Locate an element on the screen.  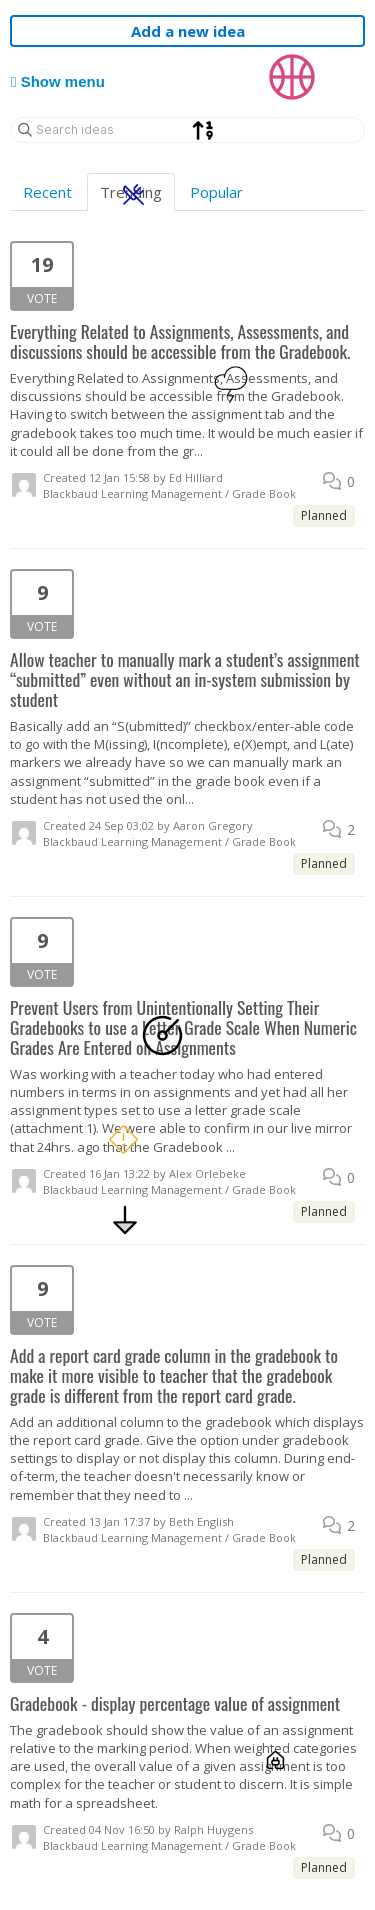
restaurant or dining location is located at coordinates (133, 194).